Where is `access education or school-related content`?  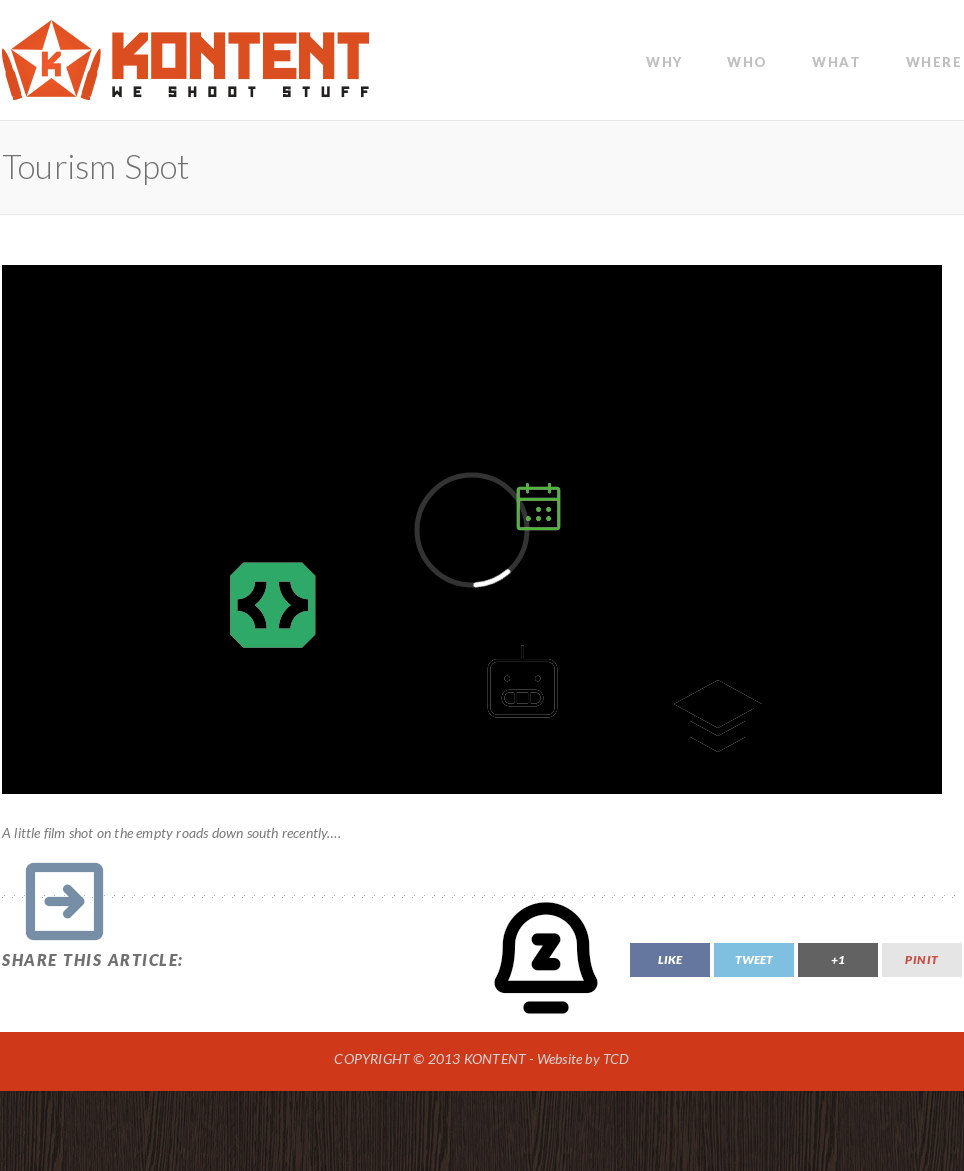 access education or school-related content is located at coordinates (718, 716).